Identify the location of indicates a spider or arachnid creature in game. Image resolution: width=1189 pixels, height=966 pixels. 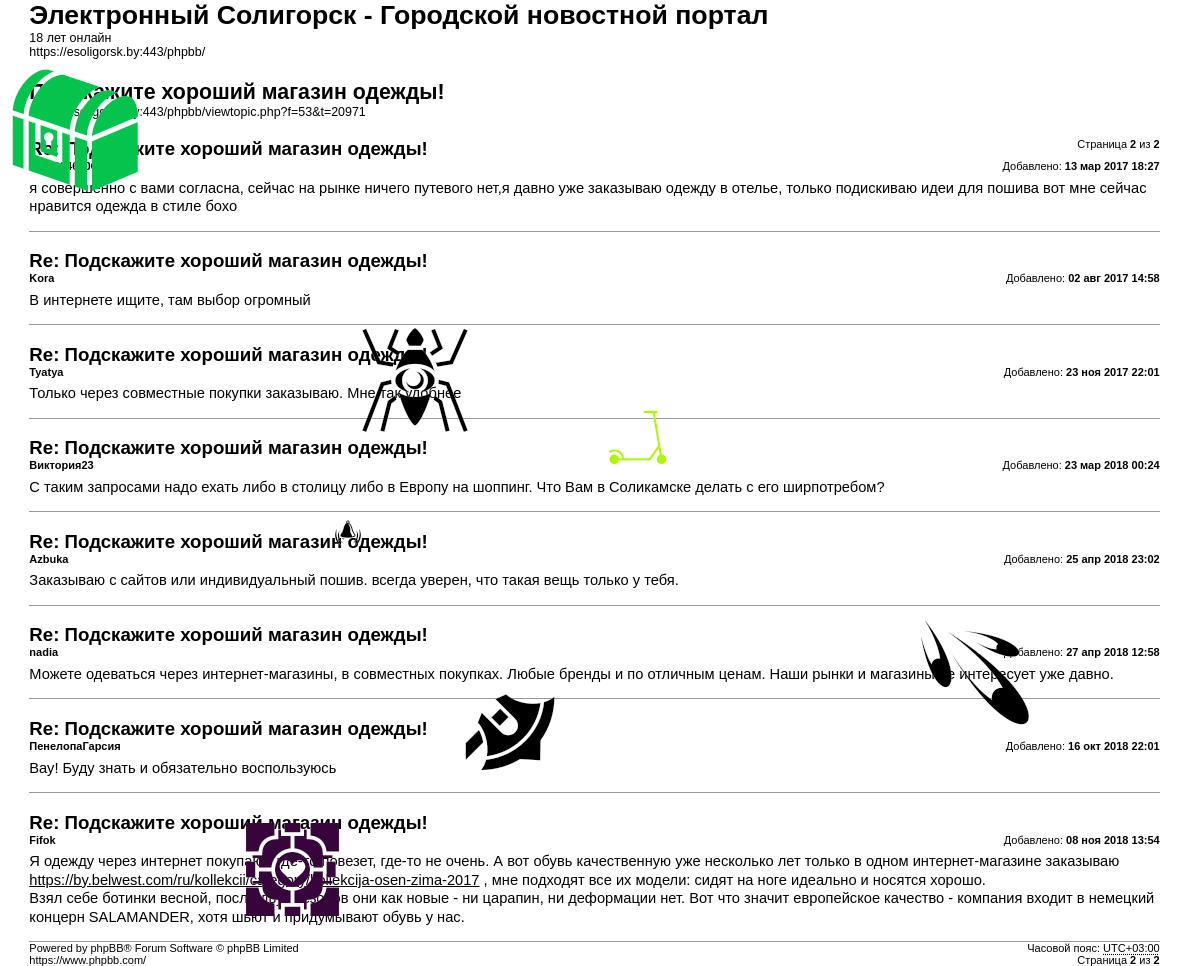
(415, 380).